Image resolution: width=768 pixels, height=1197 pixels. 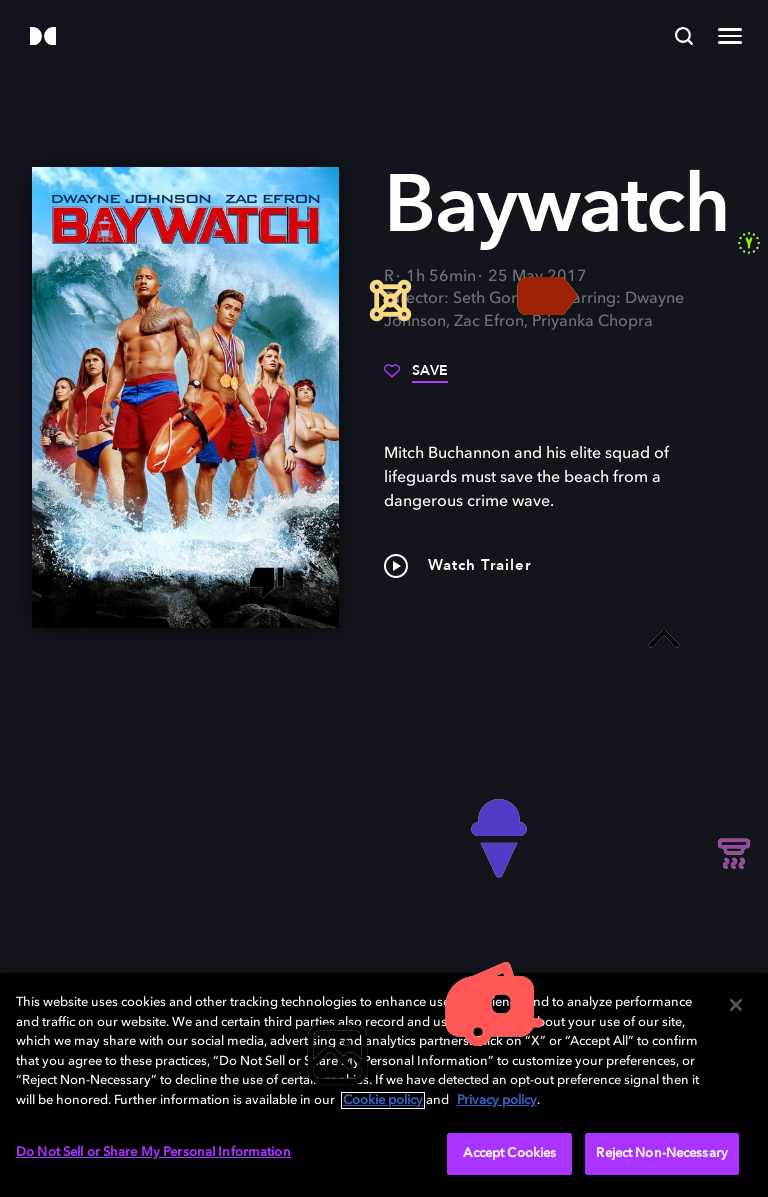 I want to click on access caravan or RV rental options, so click(x=492, y=1004).